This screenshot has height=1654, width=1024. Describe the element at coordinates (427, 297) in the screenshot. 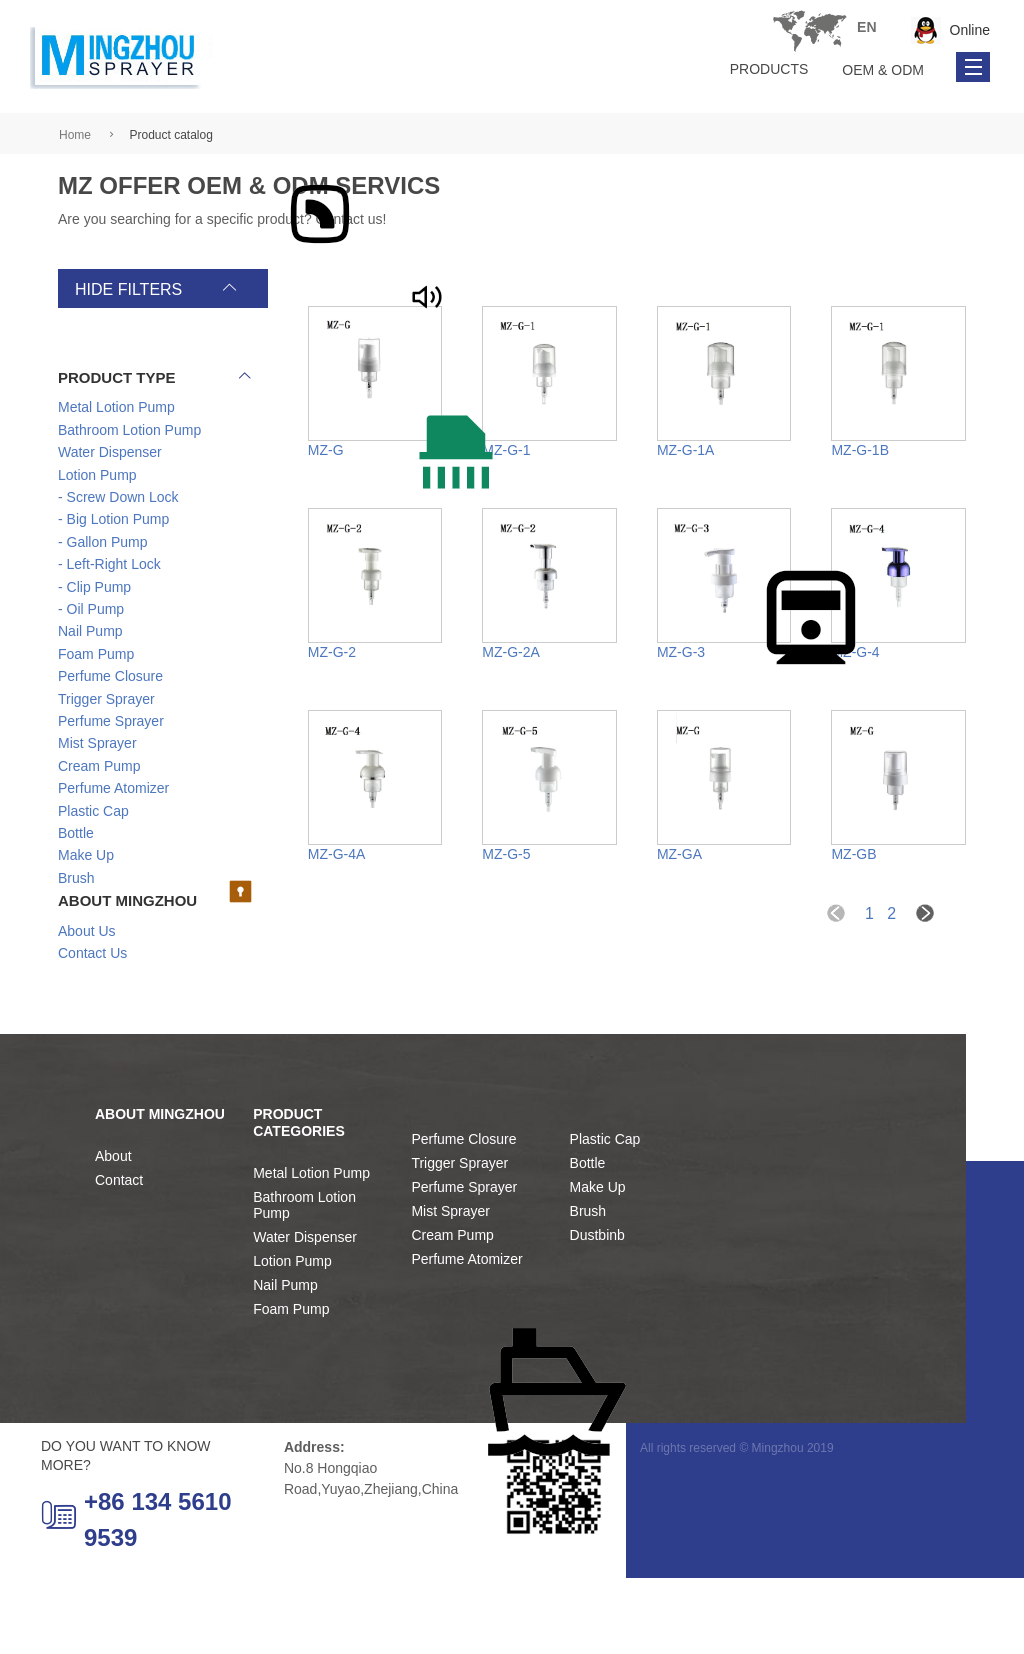

I see `increase audio volume` at that location.